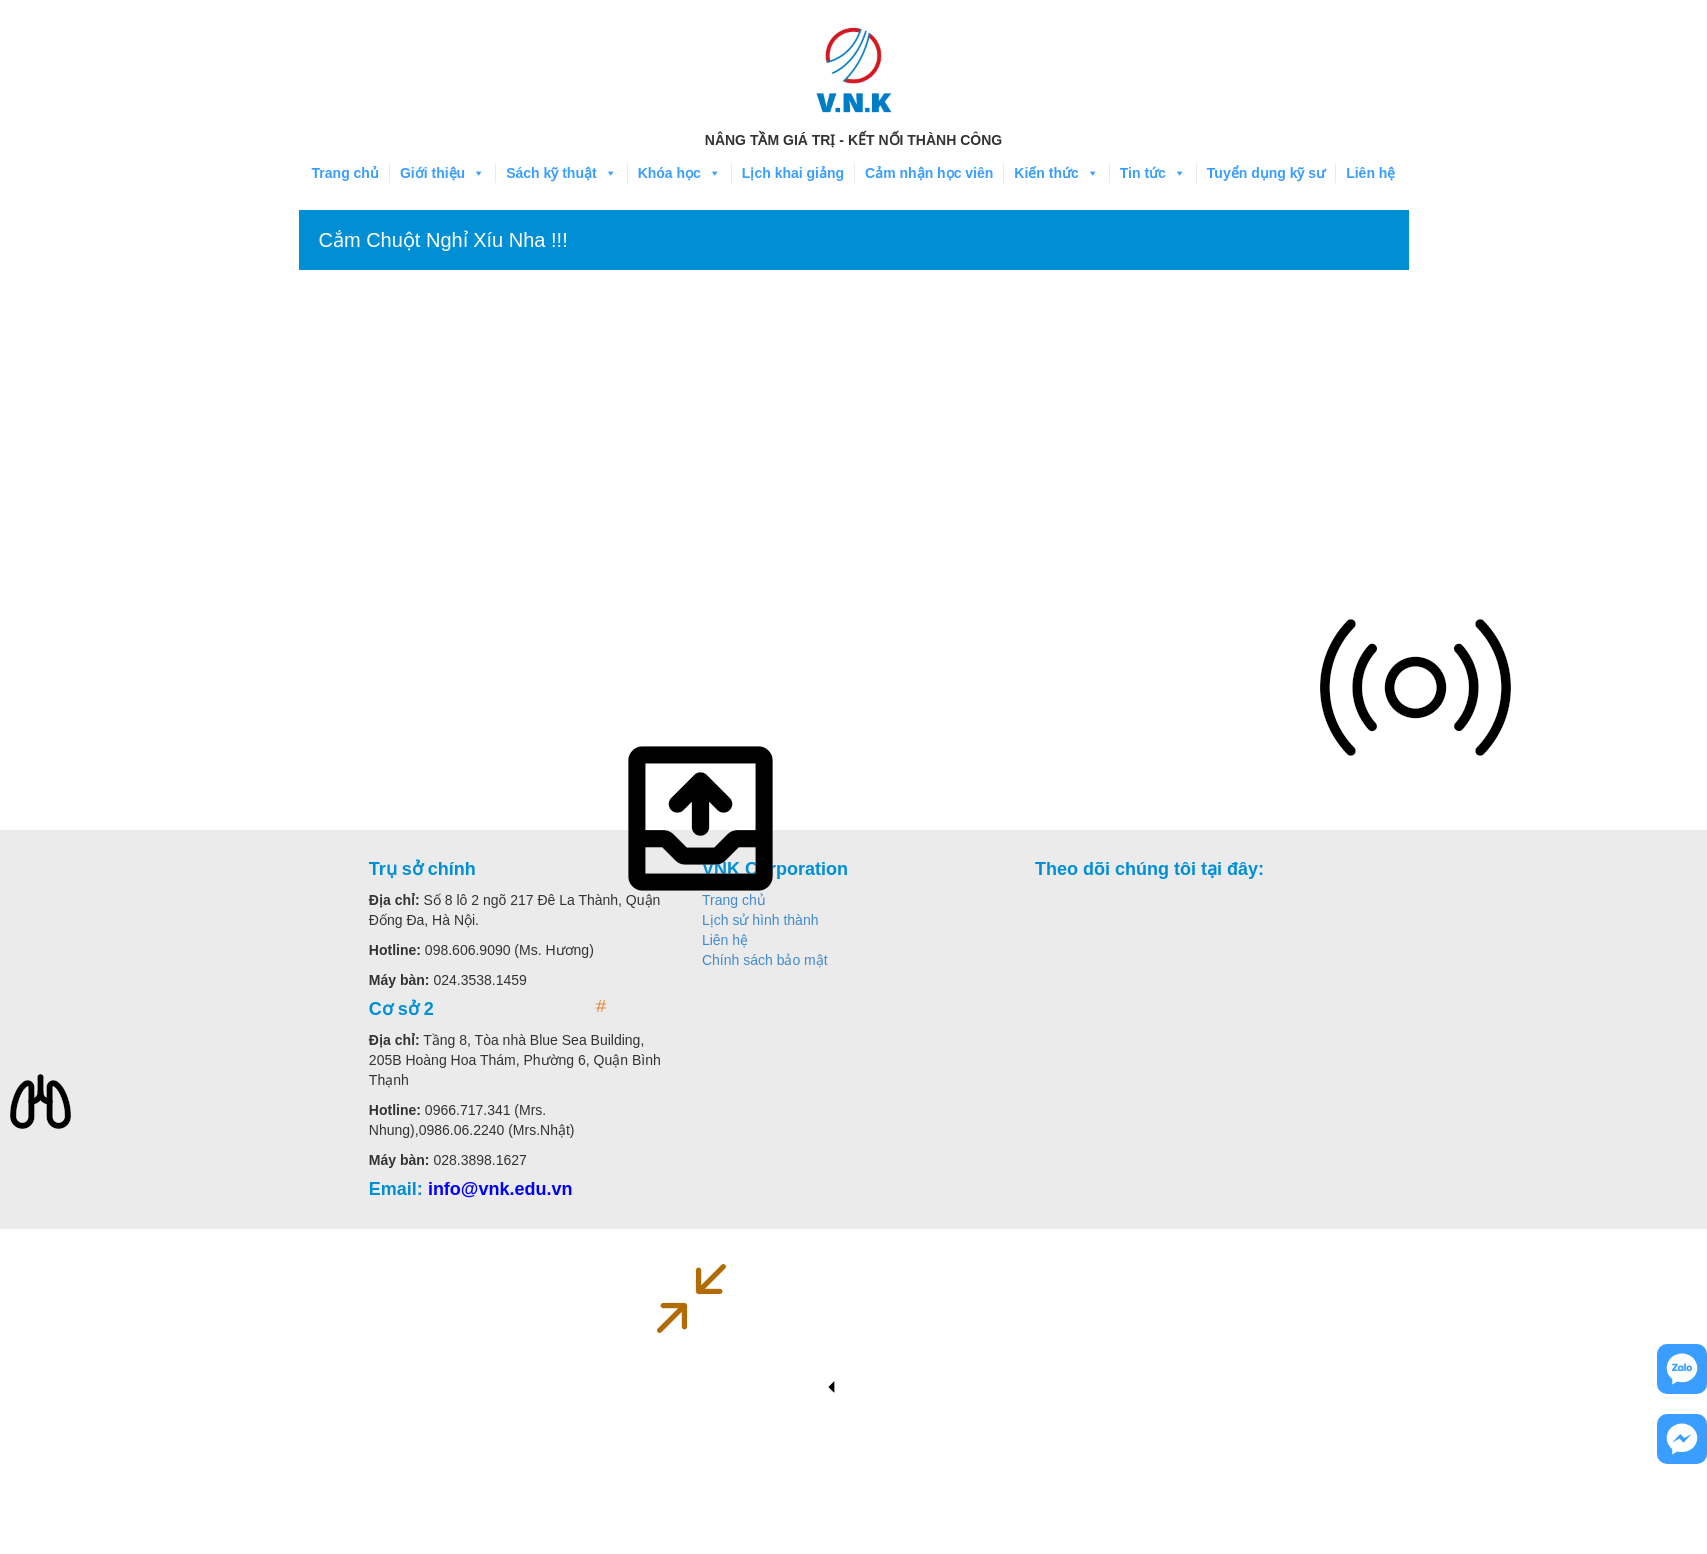  What do you see at coordinates (40, 1101) in the screenshot?
I see `access respiratory health information` at bounding box center [40, 1101].